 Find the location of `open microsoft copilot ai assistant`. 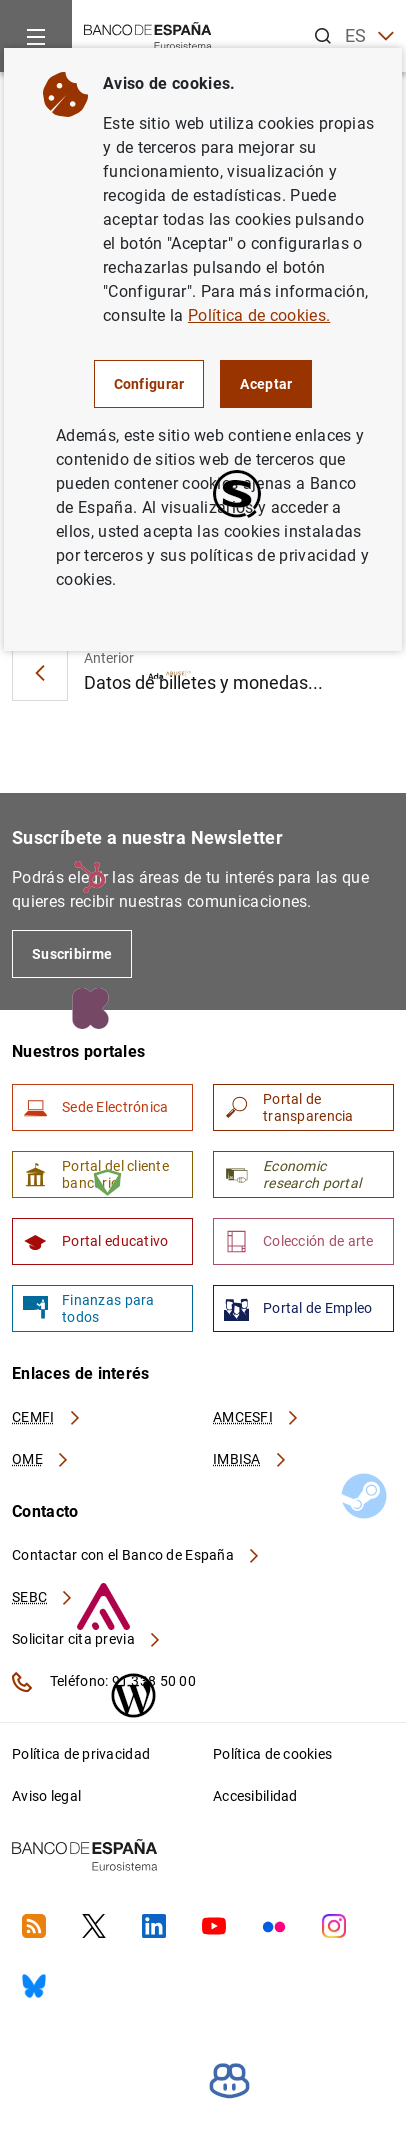

open microsoft copilot ai assistant is located at coordinates (229, 2080).